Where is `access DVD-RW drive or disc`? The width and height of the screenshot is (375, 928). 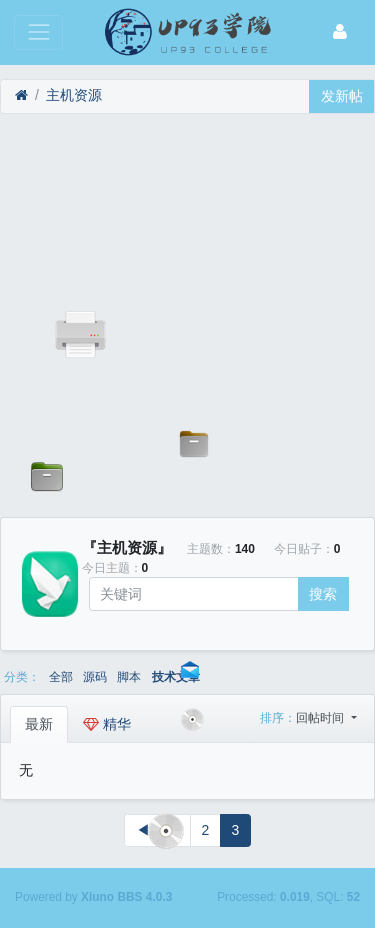
access DVD-RW drive or disc is located at coordinates (166, 831).